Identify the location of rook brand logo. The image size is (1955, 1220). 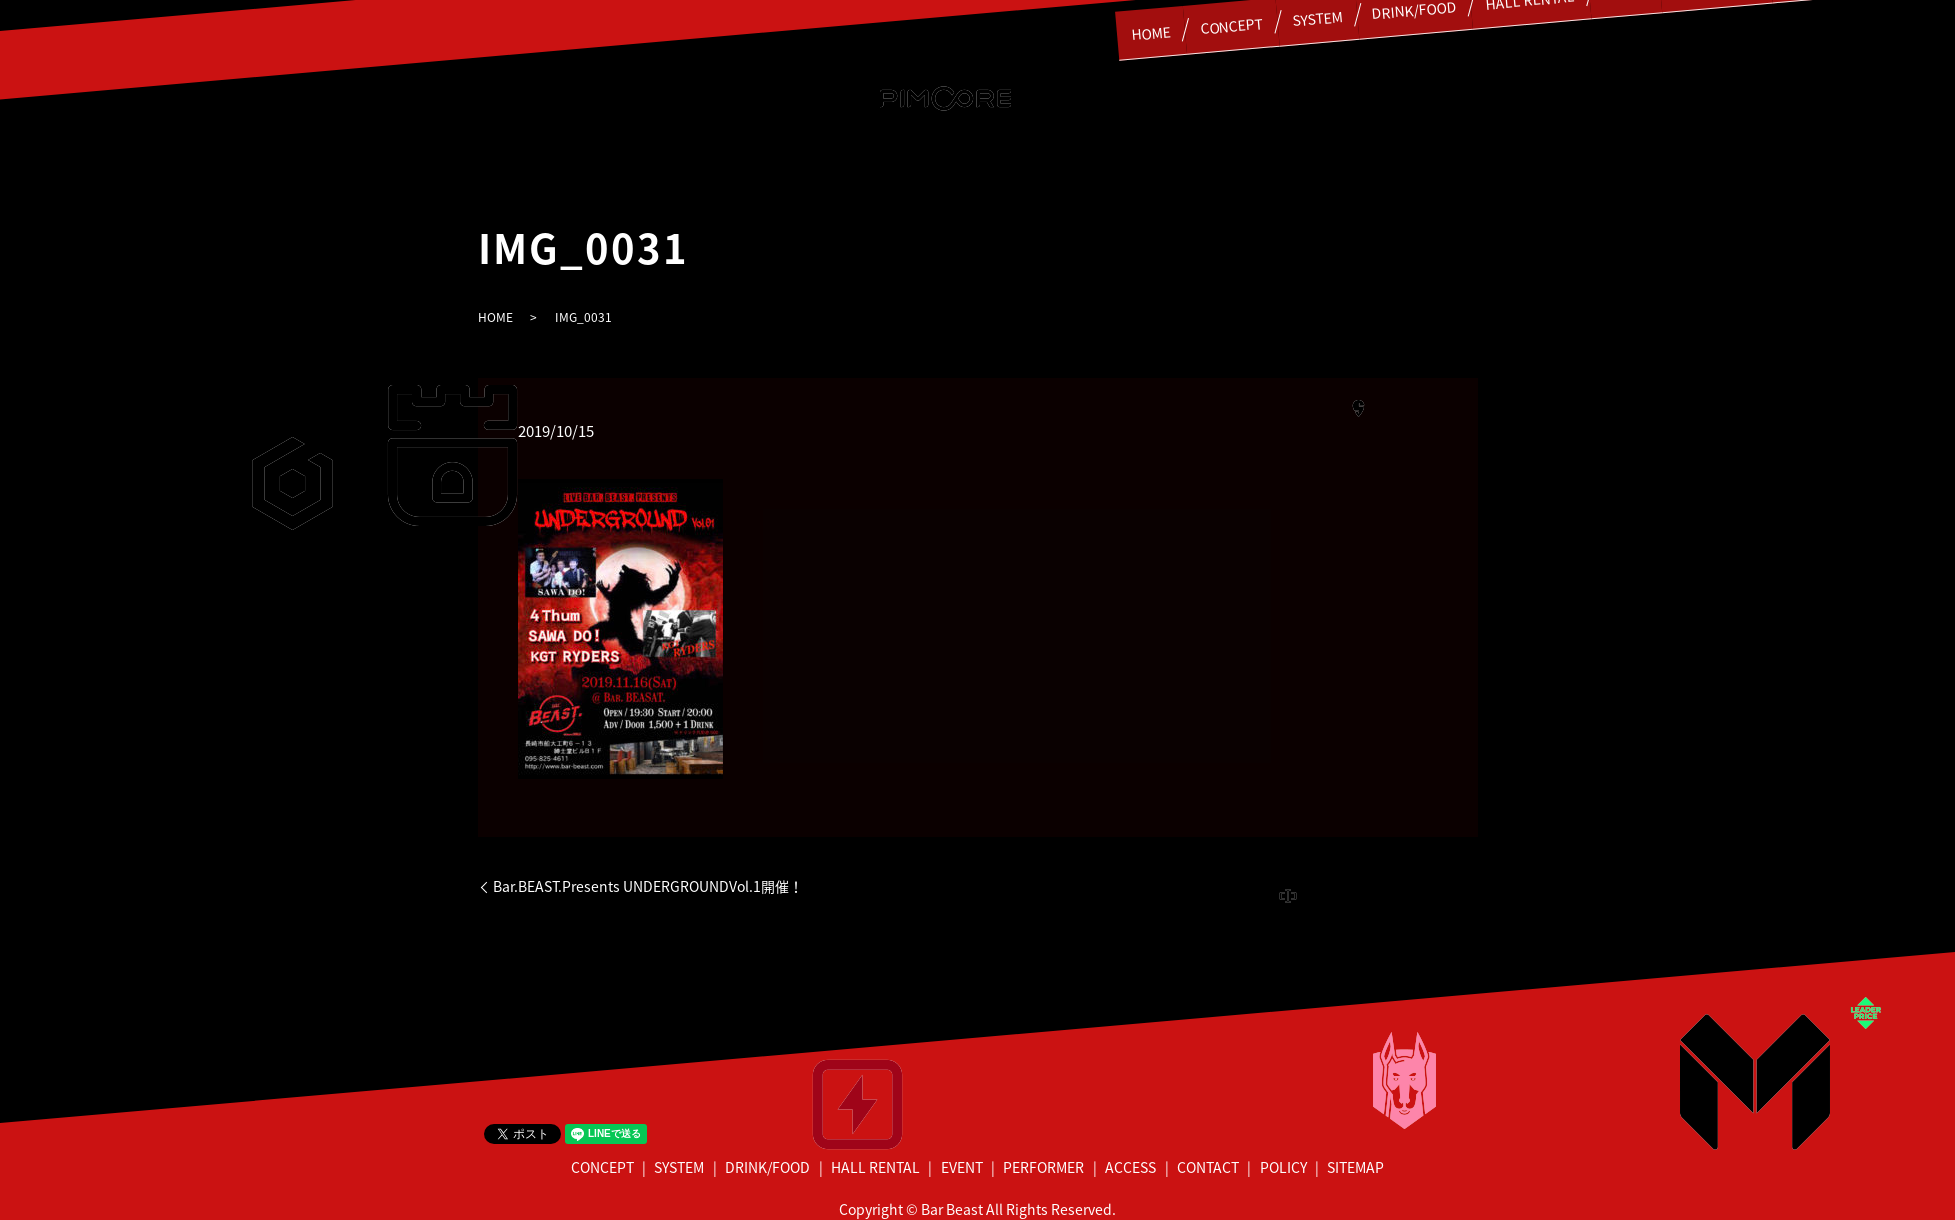
(452, 455).